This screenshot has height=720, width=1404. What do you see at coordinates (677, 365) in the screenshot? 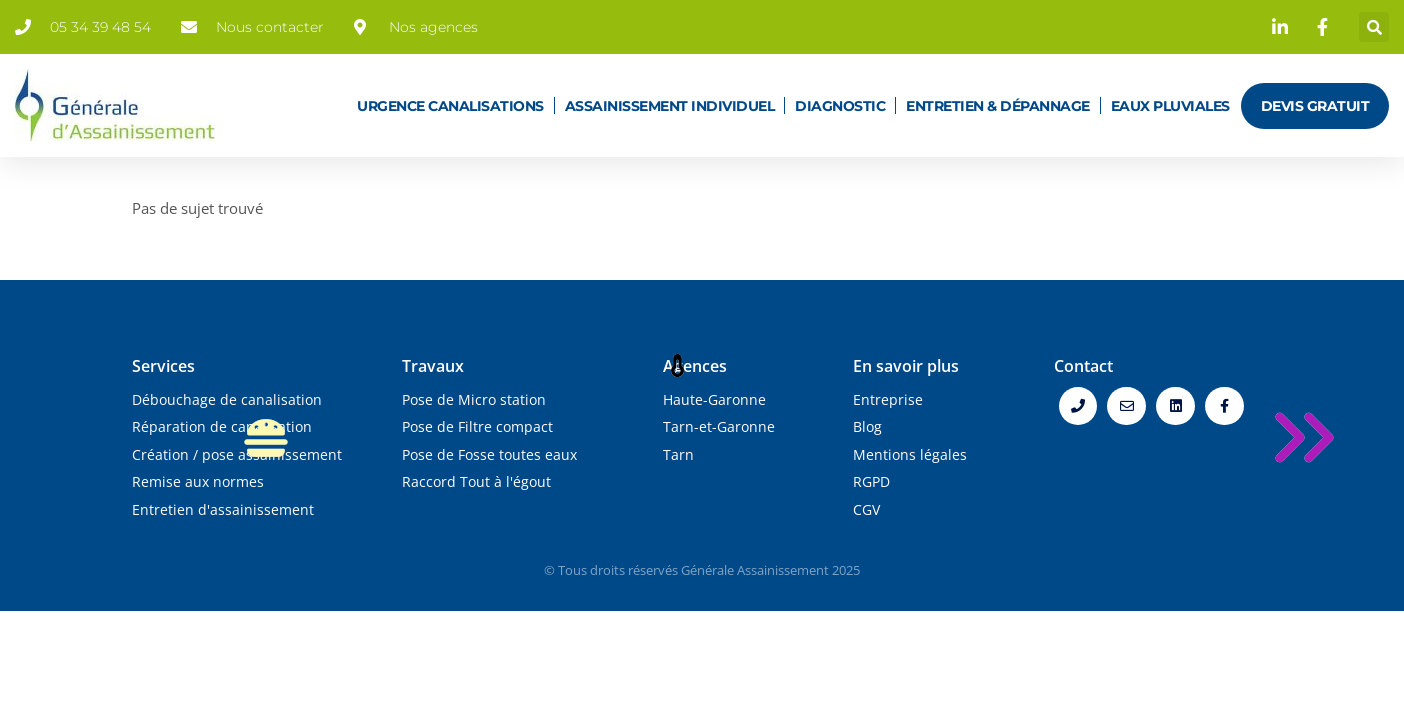
I see `indicates high temperature reading` at bounding box center [677, 365].